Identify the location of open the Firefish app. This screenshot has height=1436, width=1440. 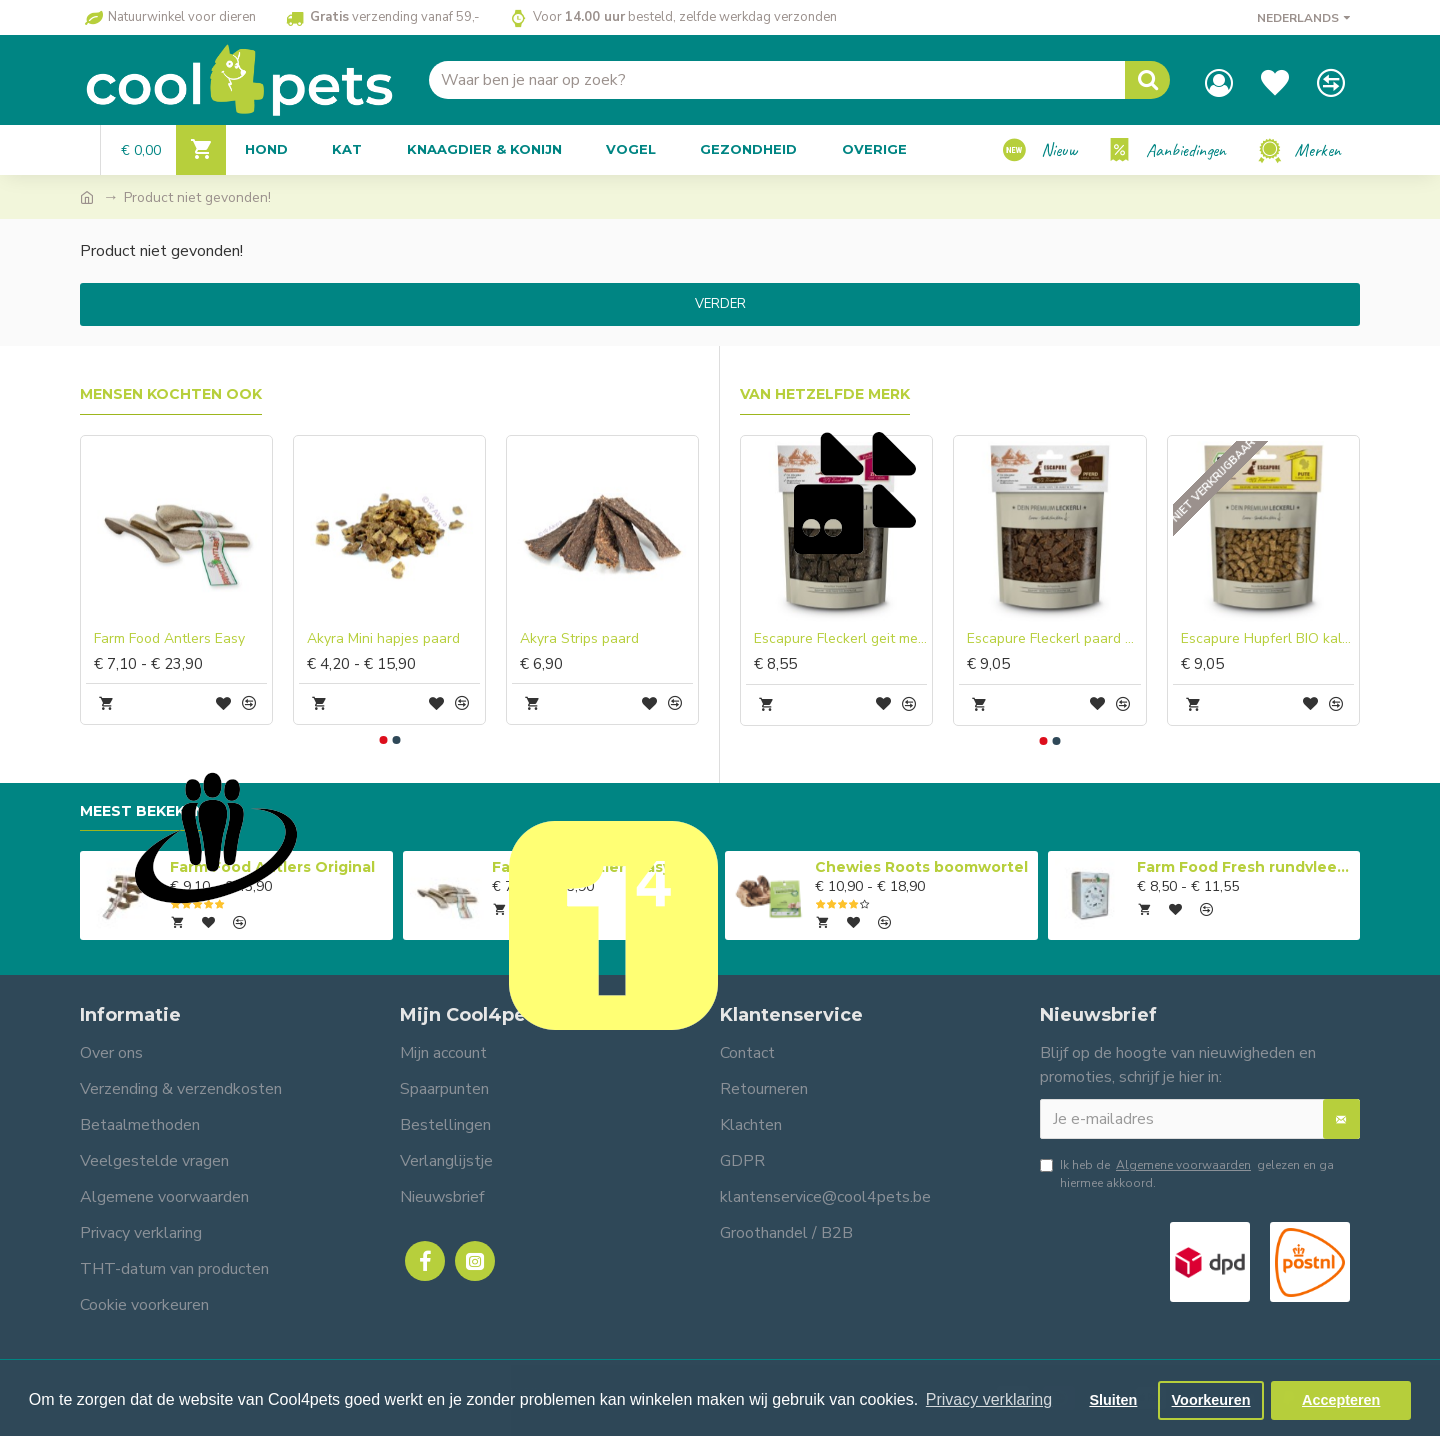
(855, 493).